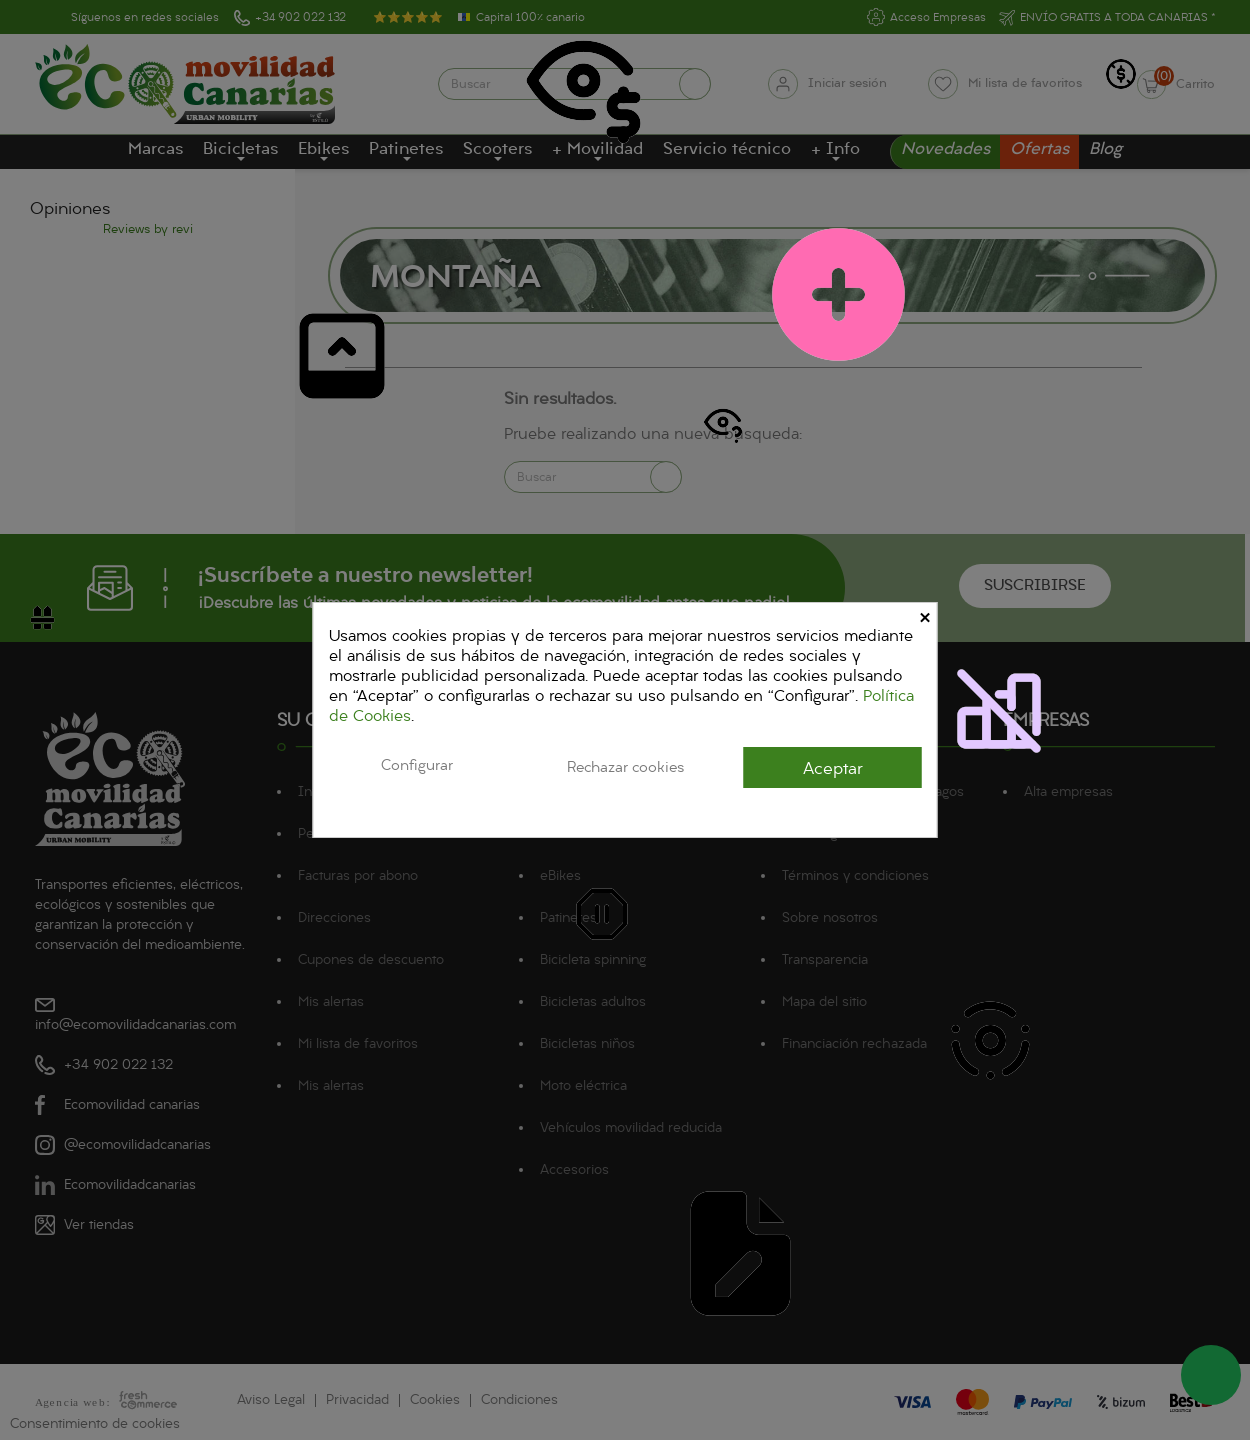  What do you see at coordinates (999, 711) in the screenshot?
I see `disable chart or analytics view` at bounding box center [999, 711].